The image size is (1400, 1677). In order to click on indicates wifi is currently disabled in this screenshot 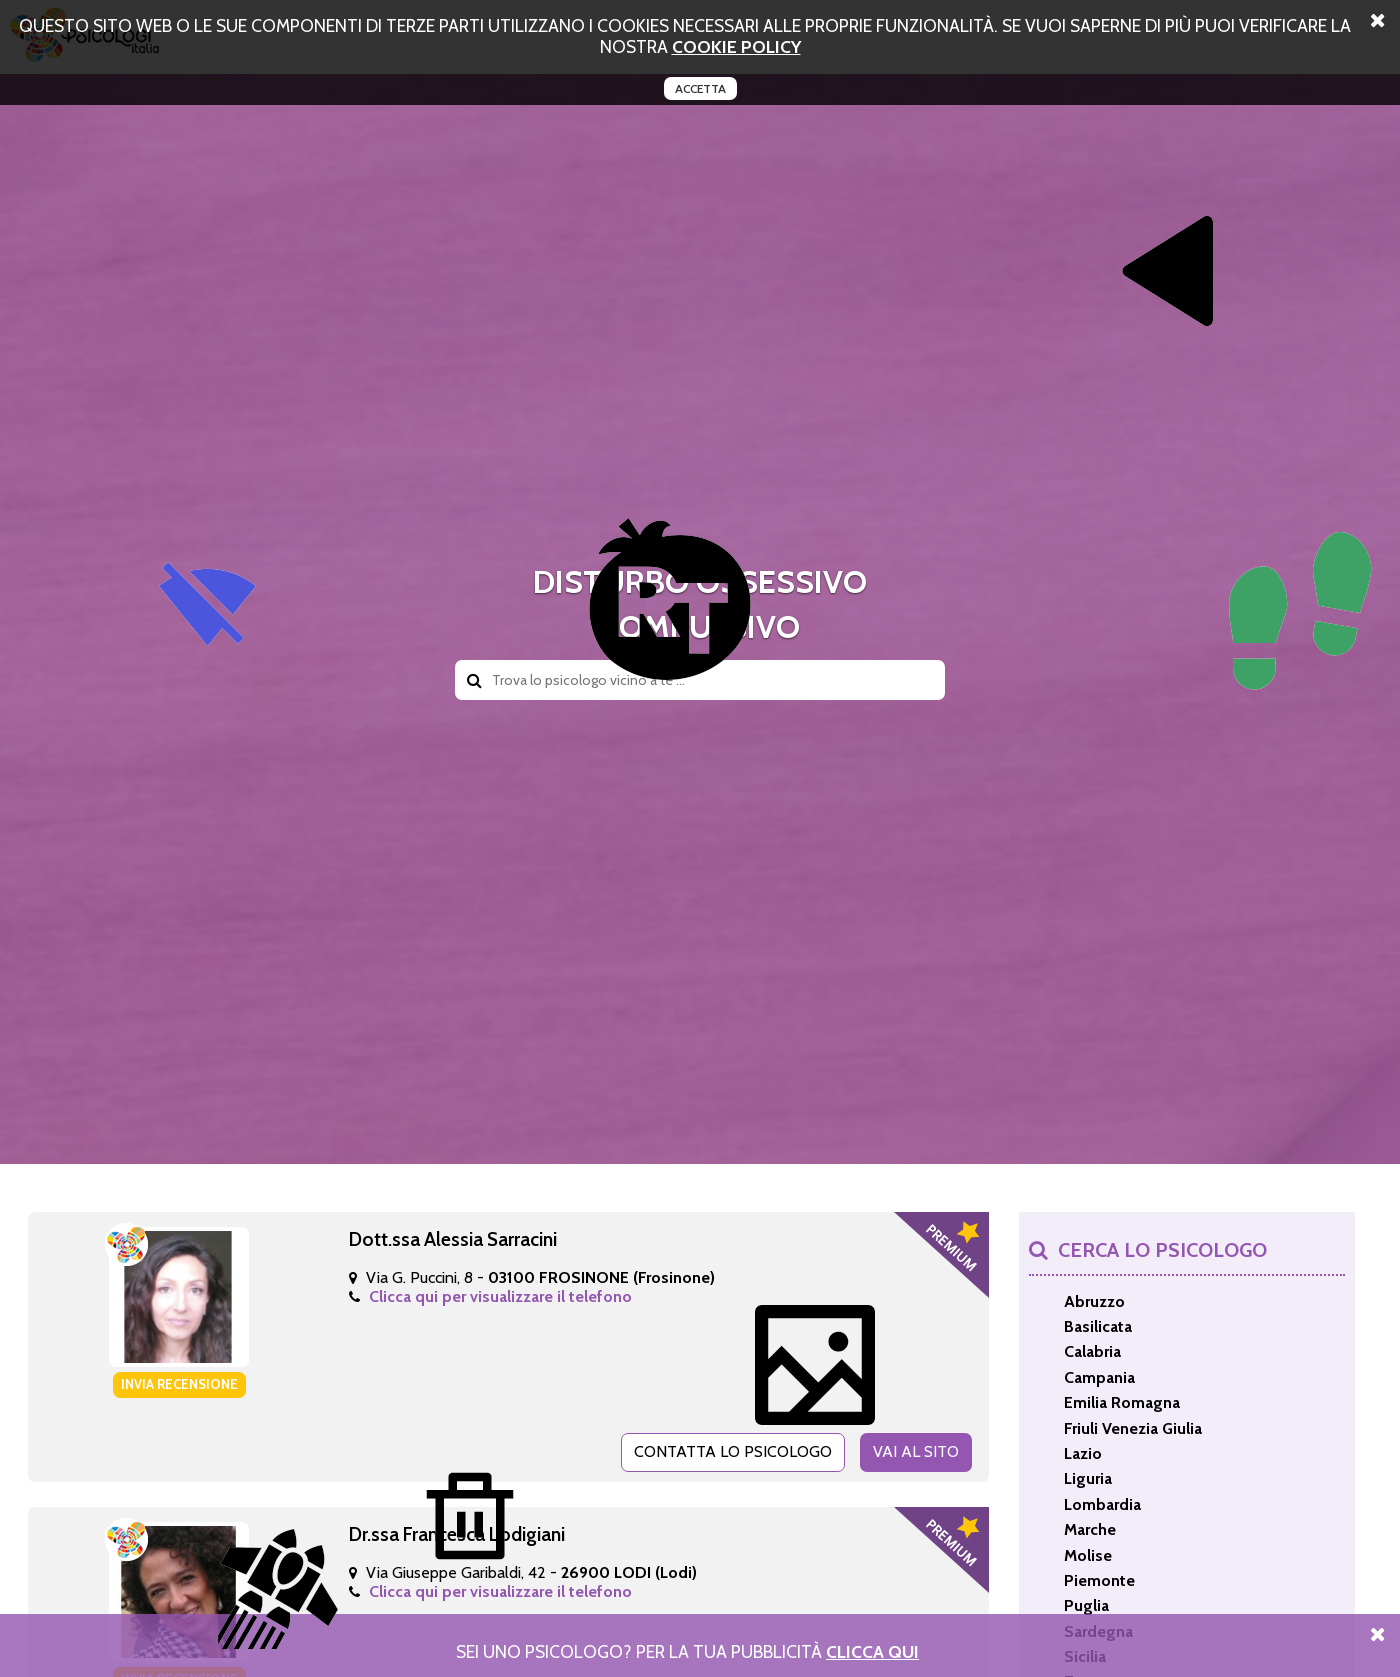, I will do `click(207, 607)`.